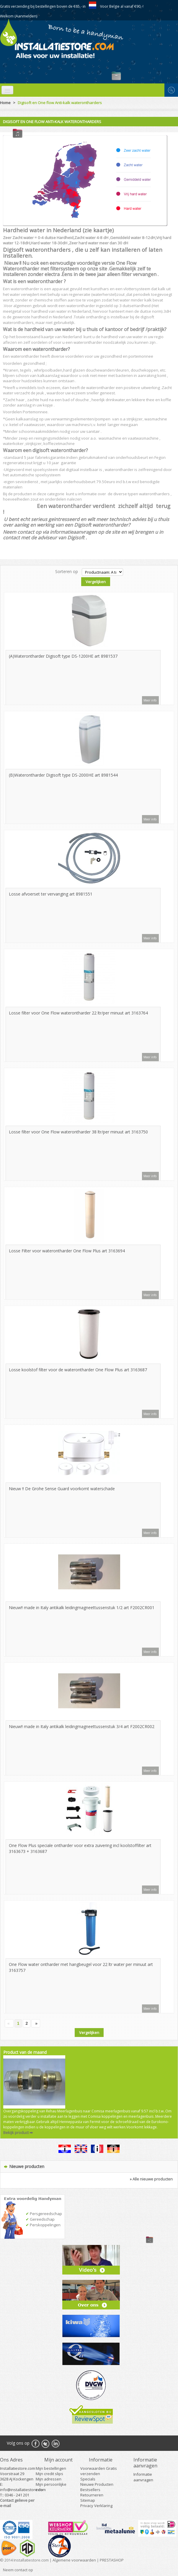  Describe the element at coordinates (149, 2240) in the screenshot. I see `open your public shared folder` at that location.